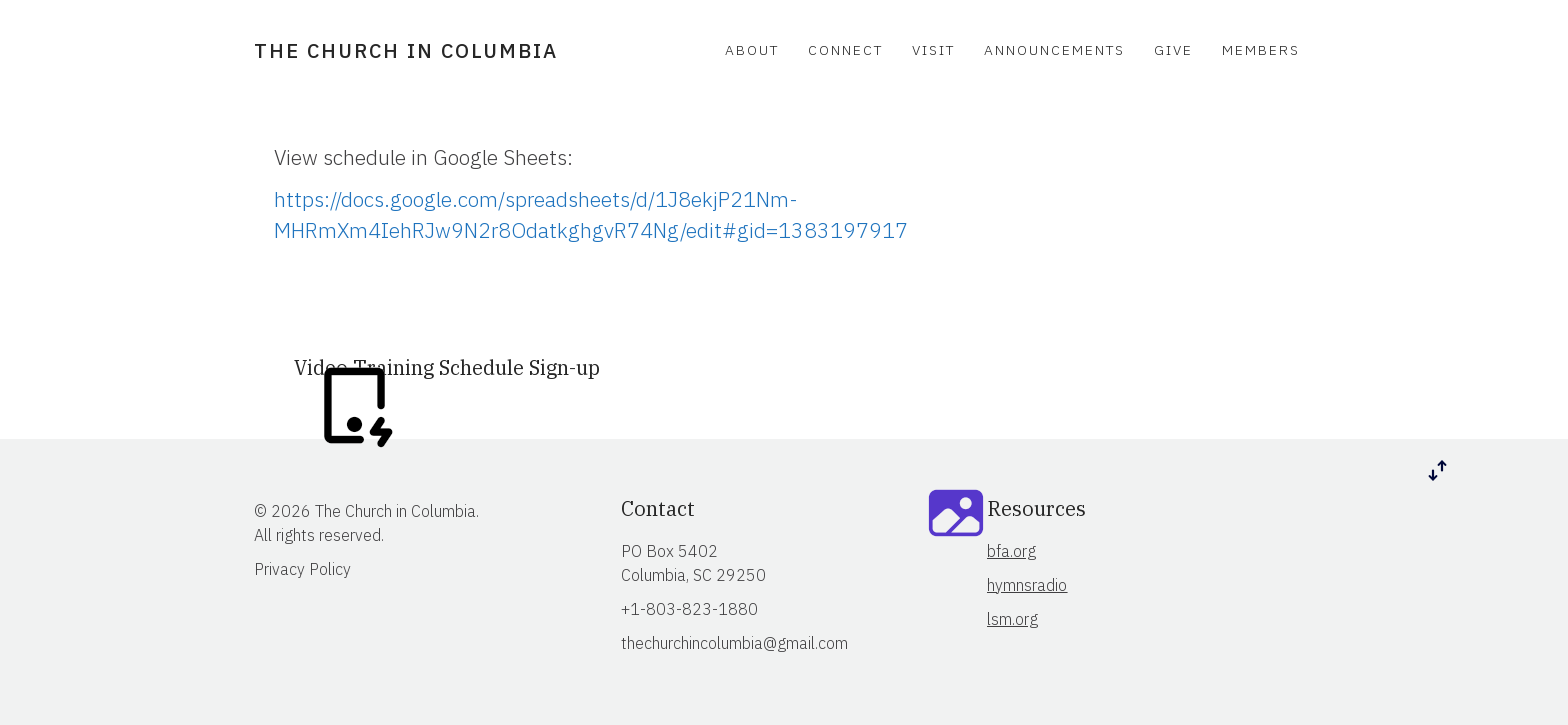  I want to click on view image or photo, so click(956, 513).